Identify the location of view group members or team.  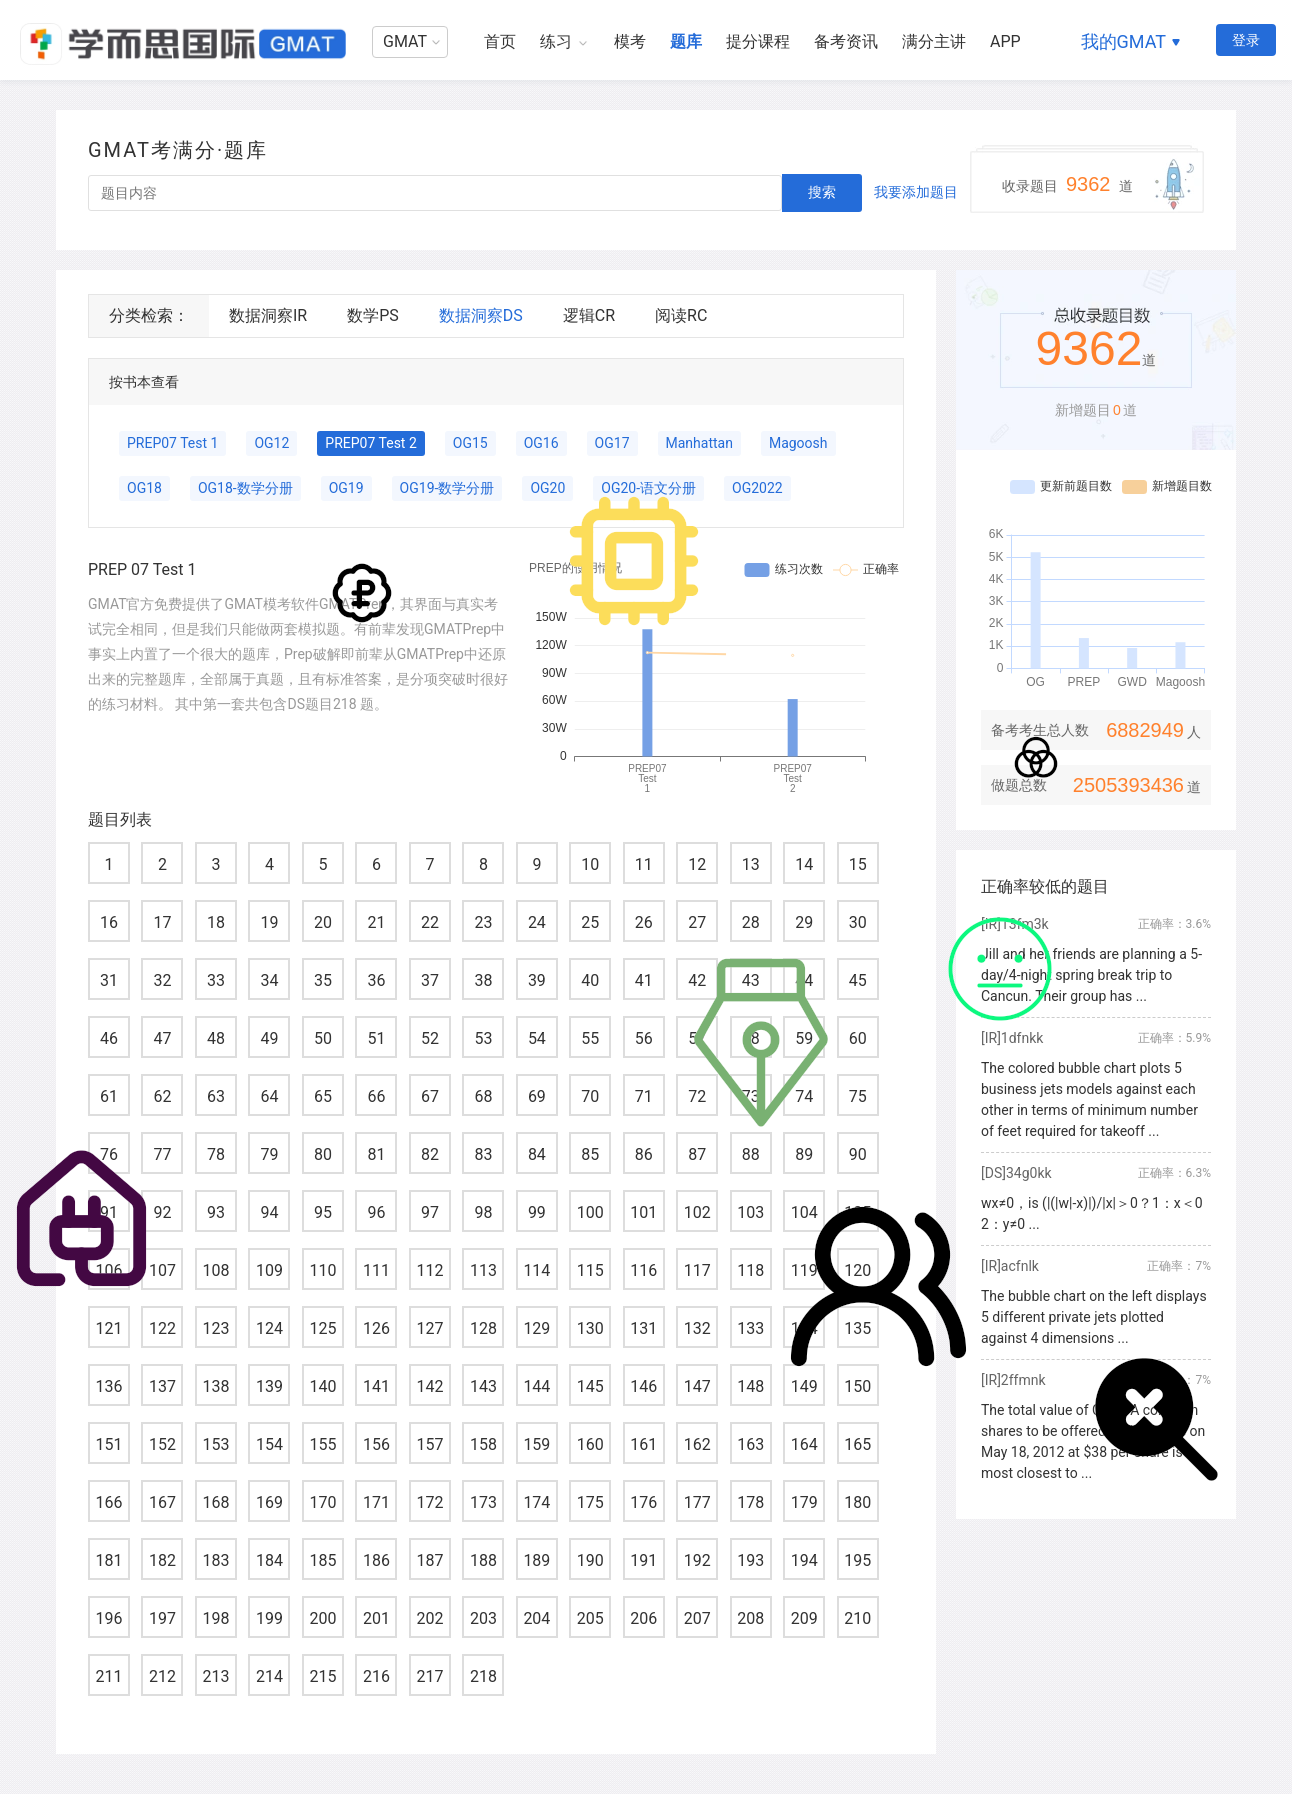
(878, 1286).